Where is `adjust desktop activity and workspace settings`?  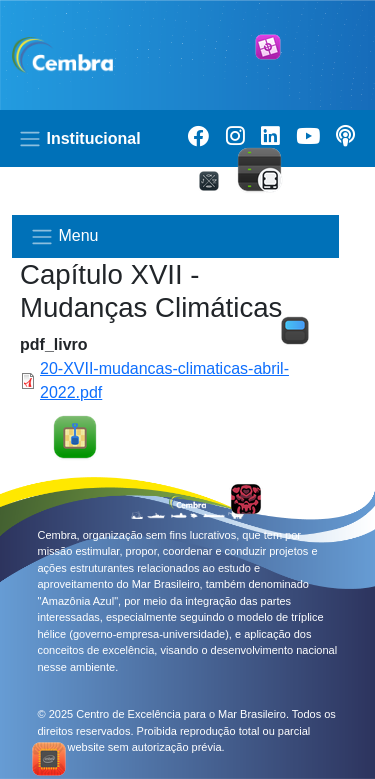 adjust desktop activity and workspace settings is located at coordinates (295, 331).